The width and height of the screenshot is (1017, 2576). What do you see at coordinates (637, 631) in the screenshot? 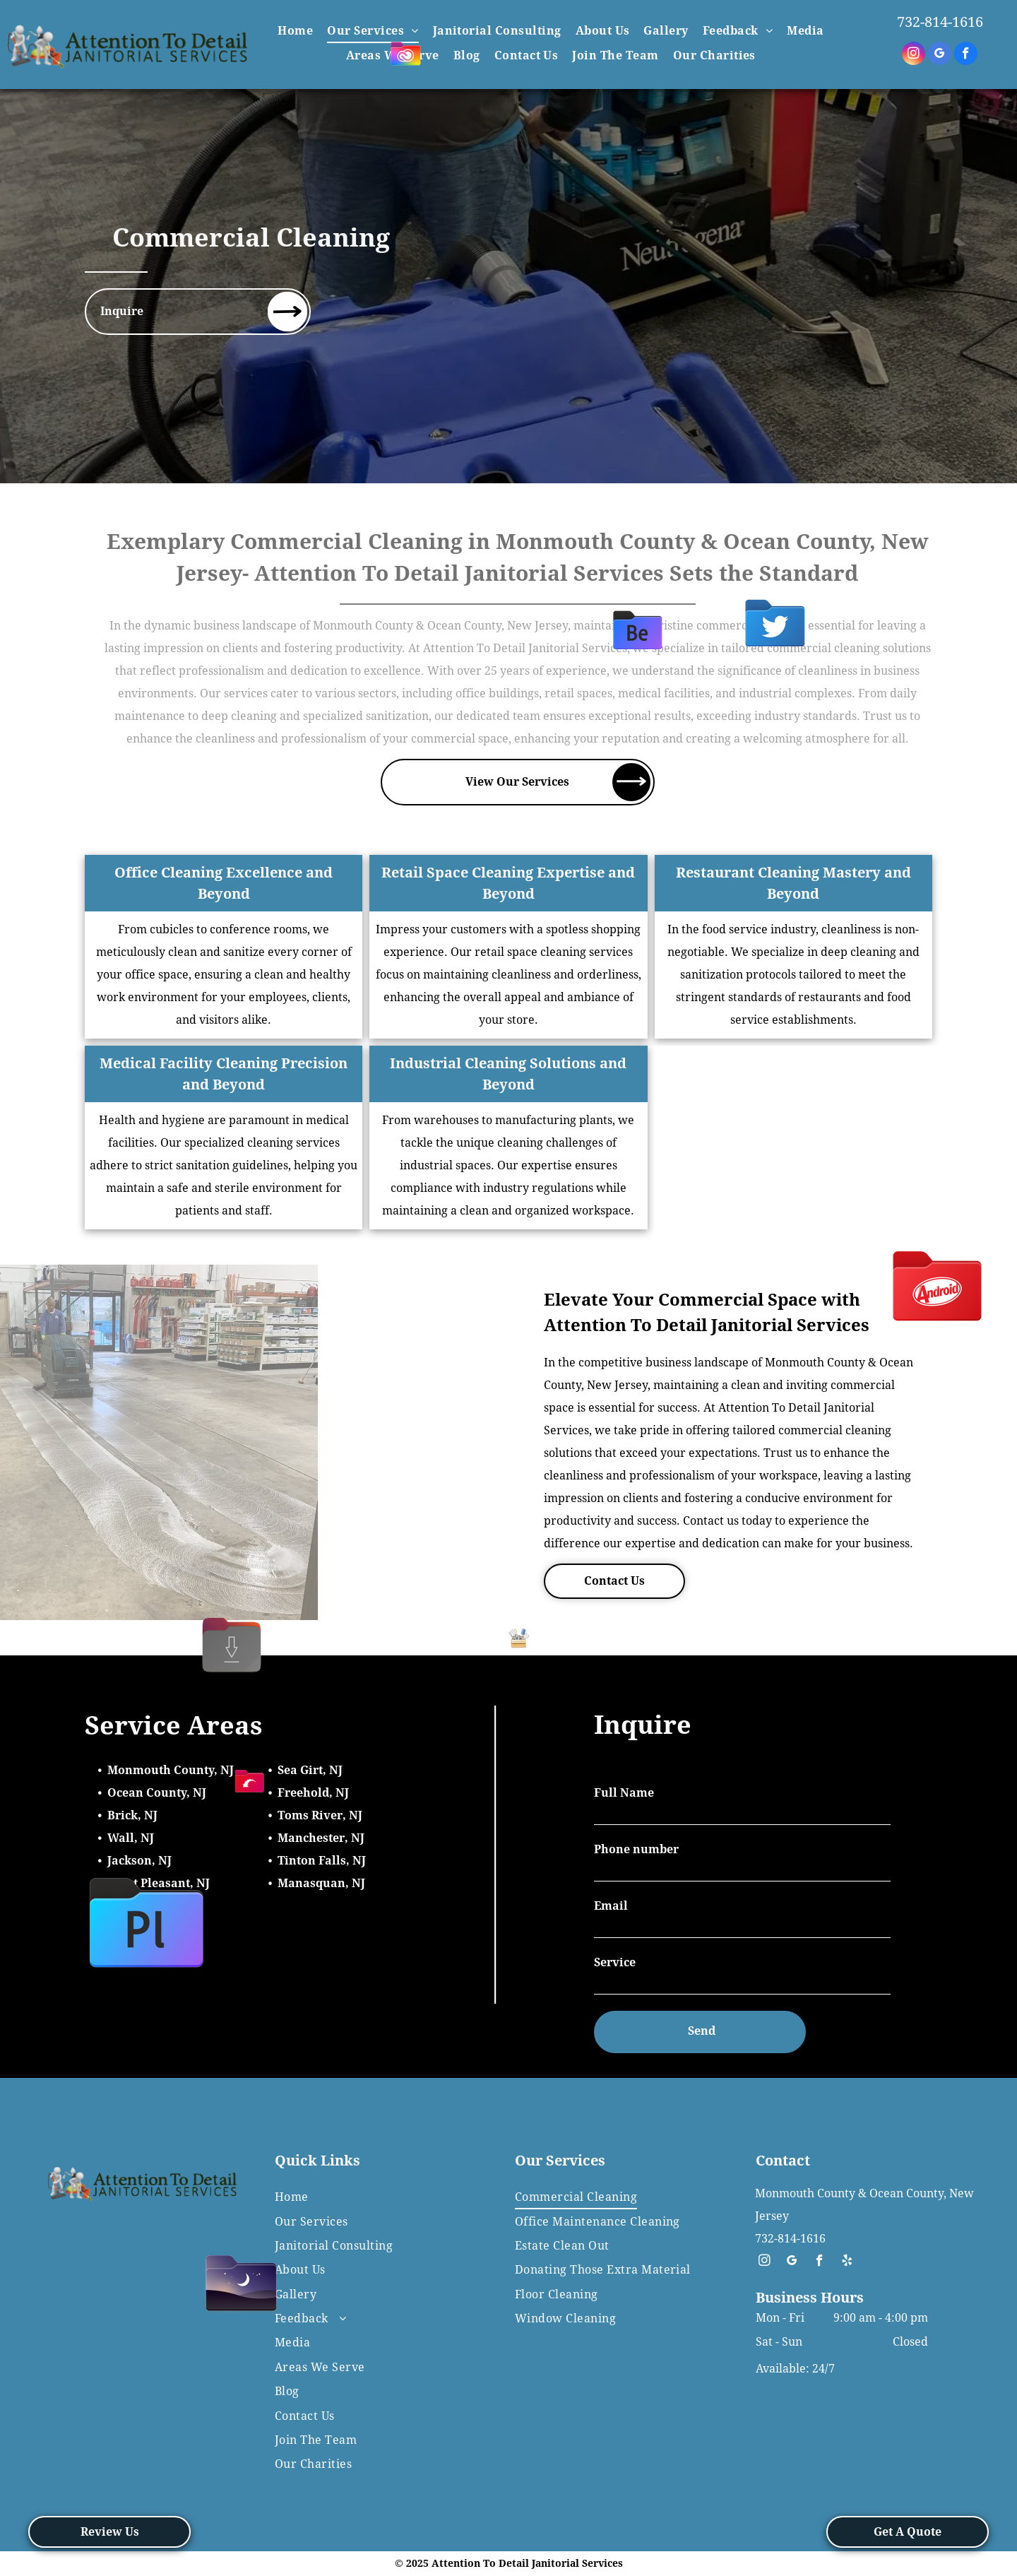
I see `open your Behance projects folder` at bounding box center [637, 631].